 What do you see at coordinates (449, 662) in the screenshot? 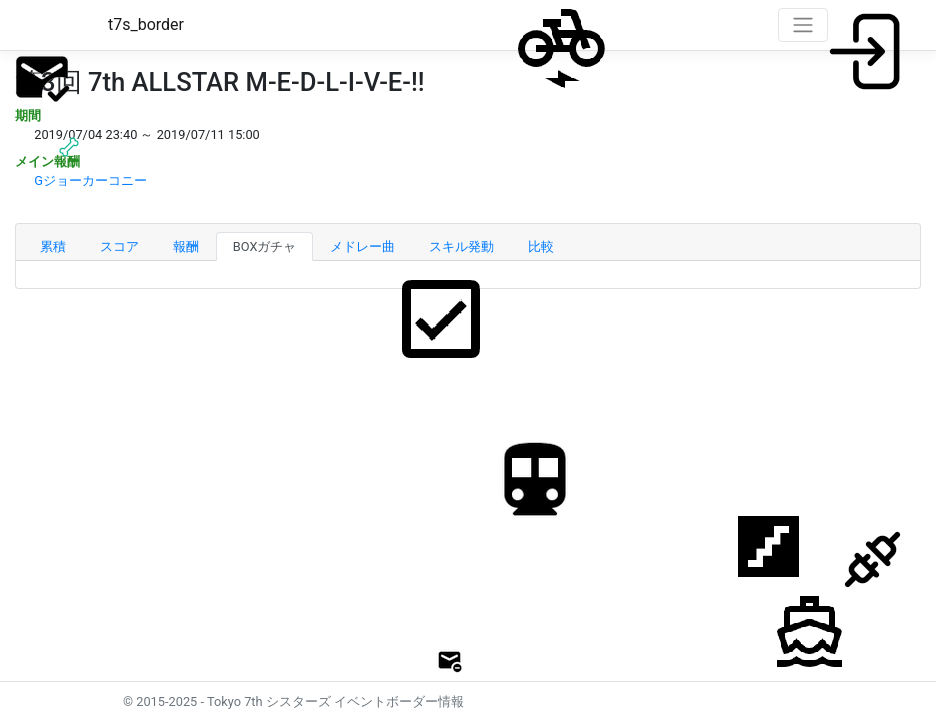
I see `unsubscribe from email notifications` at bounding box center [449, 662].